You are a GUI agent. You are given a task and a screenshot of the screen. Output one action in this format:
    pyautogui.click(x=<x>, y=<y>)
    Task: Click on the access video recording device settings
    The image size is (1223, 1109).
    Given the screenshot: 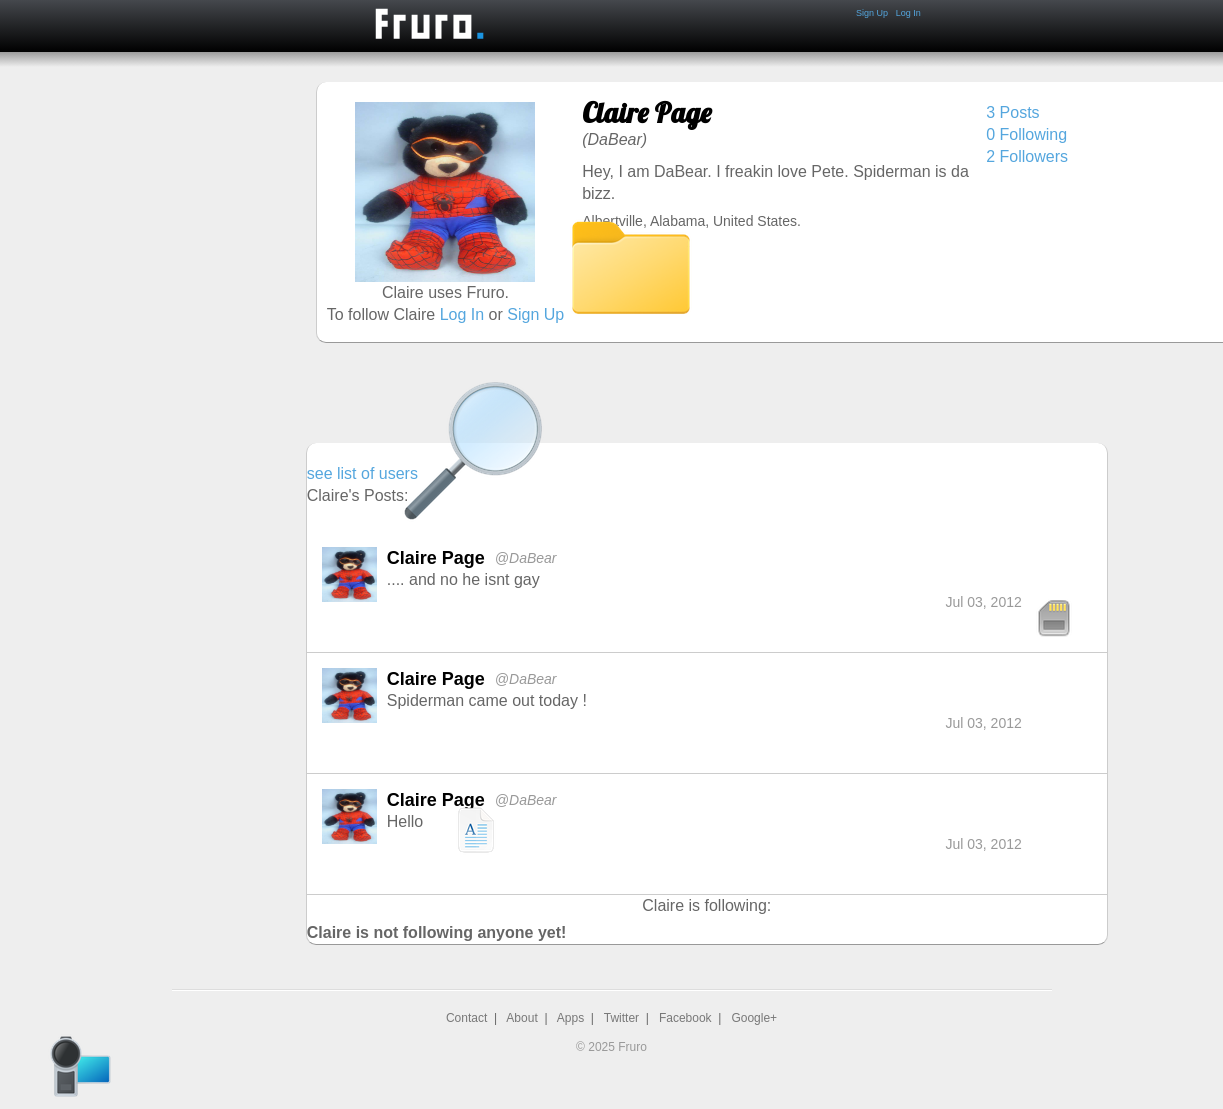 What is the action you would take?
    pyautogui.click(x=80, y=1066)
    